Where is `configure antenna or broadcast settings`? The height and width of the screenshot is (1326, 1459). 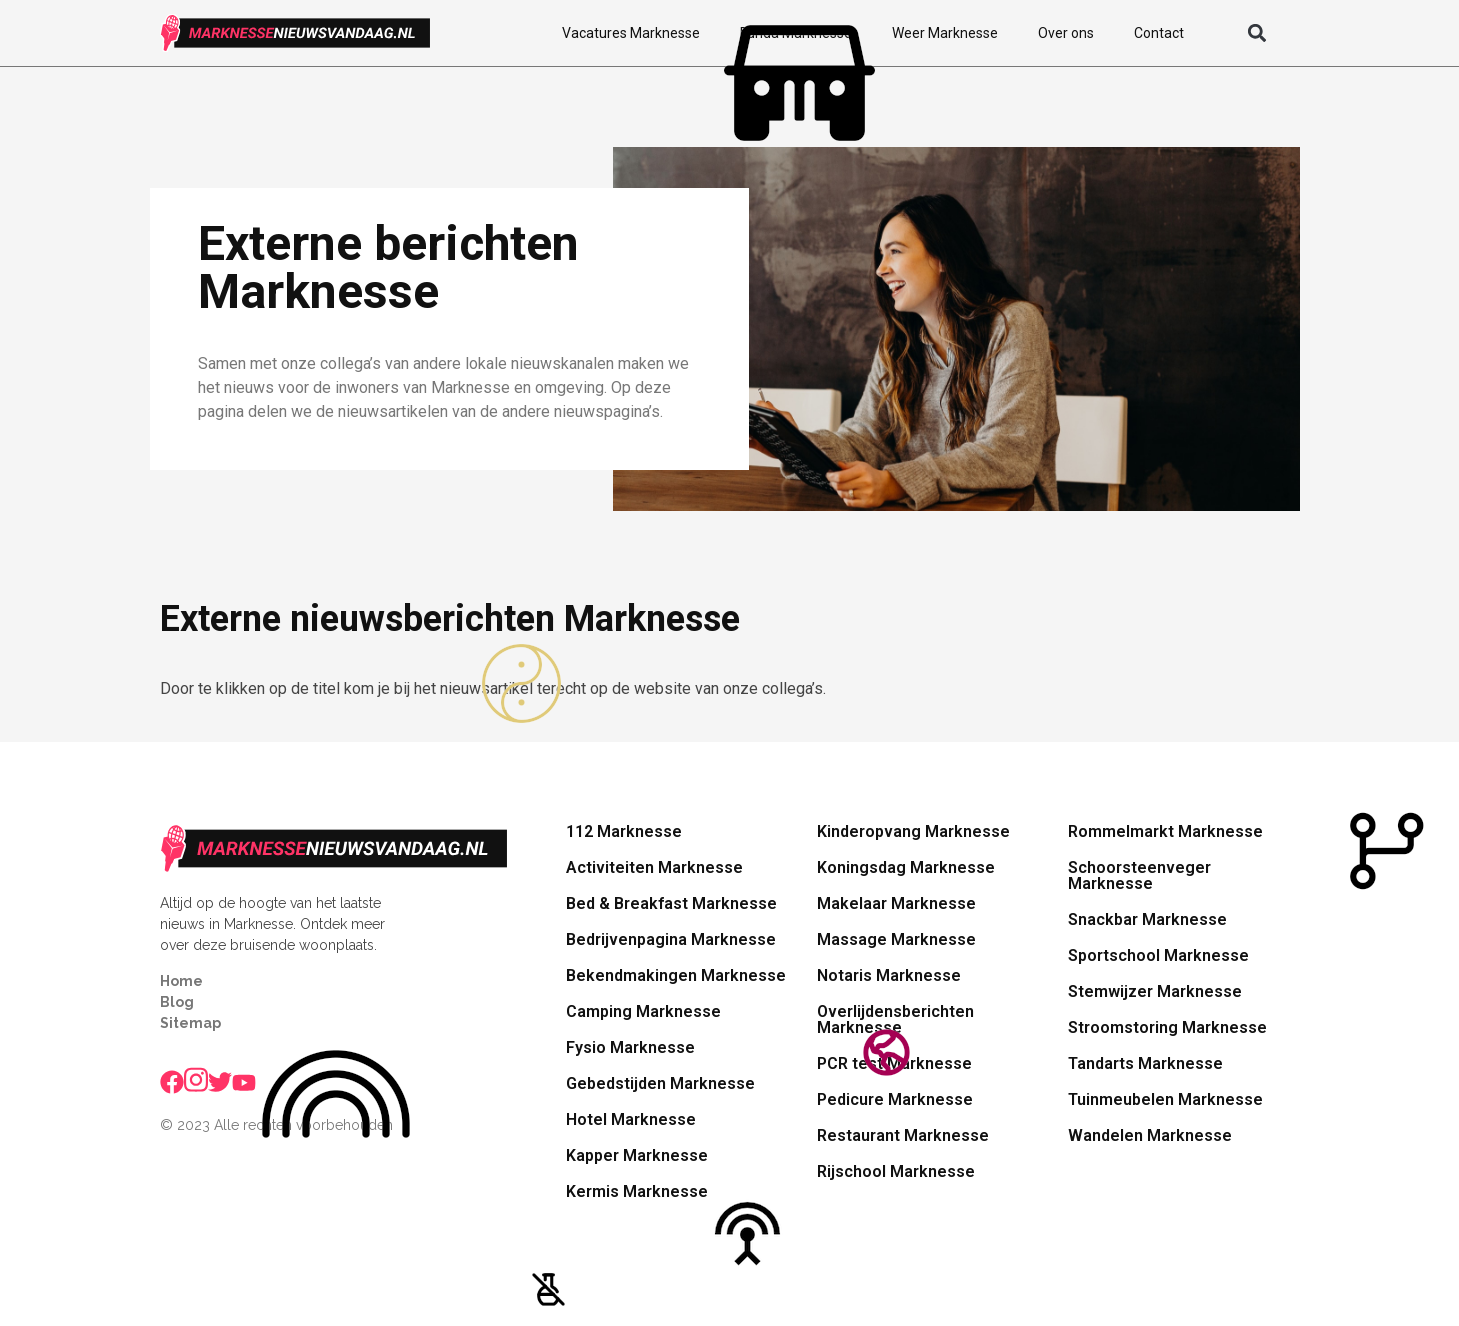
configure antenna or broadcast settings is located at coordinates (747, 1234).